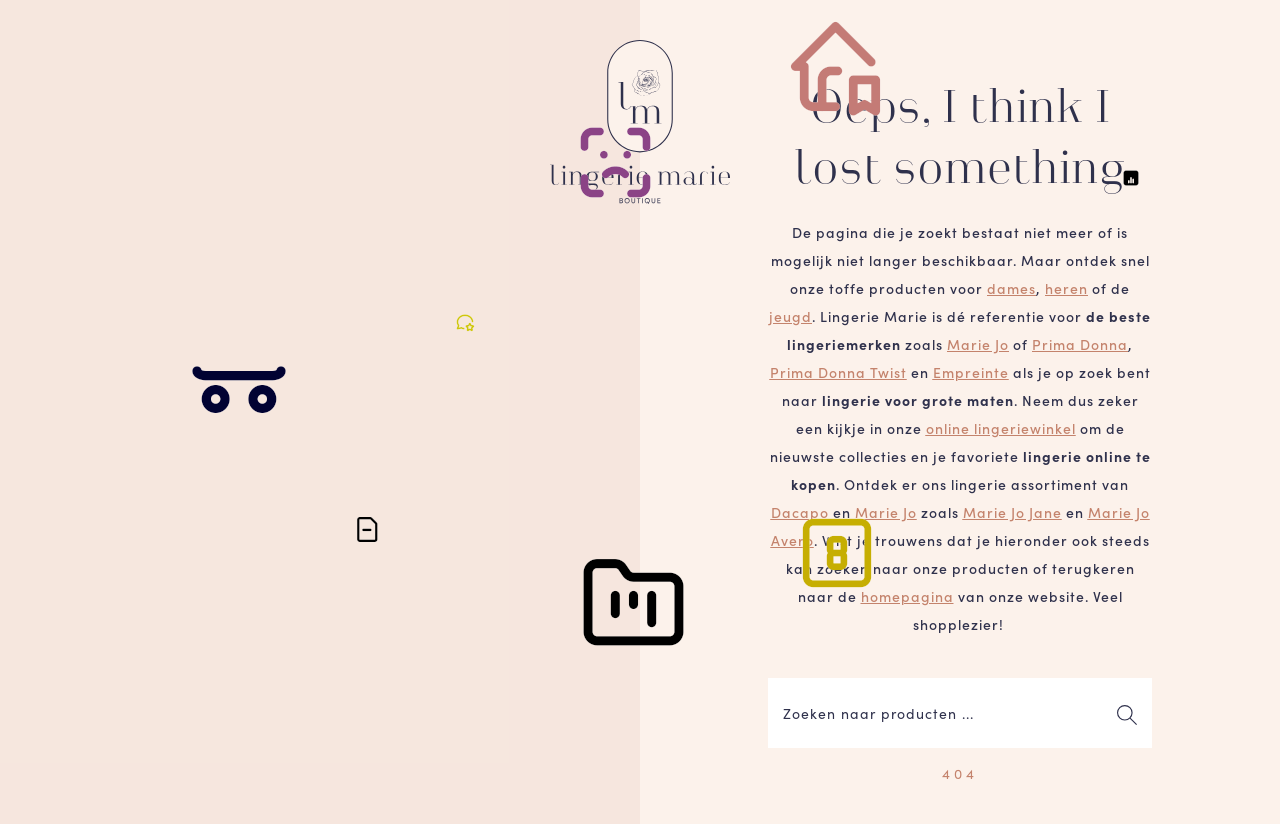 The height and width of the screenshot is (824, 1280). I want to click on save or bookmark a home listing, so click(835, 66).